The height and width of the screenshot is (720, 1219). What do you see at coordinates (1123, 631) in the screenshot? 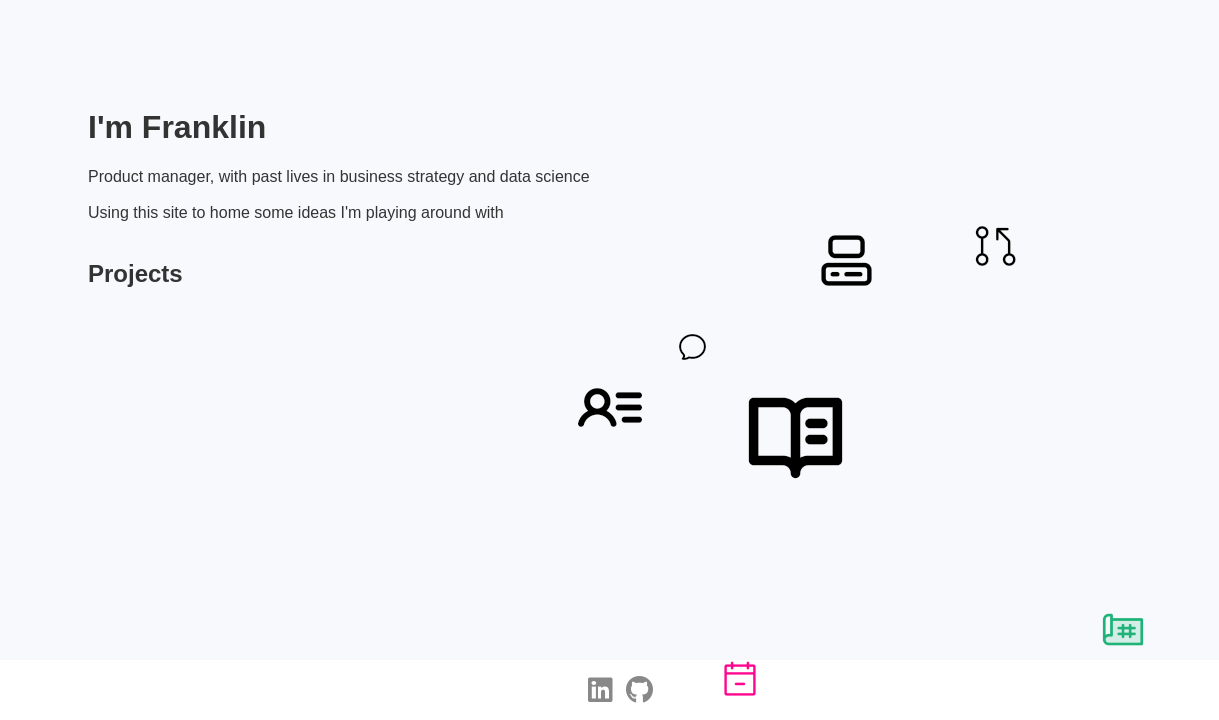
I see `view project blueprints or technical plans` at bounding box center [1123, 631].